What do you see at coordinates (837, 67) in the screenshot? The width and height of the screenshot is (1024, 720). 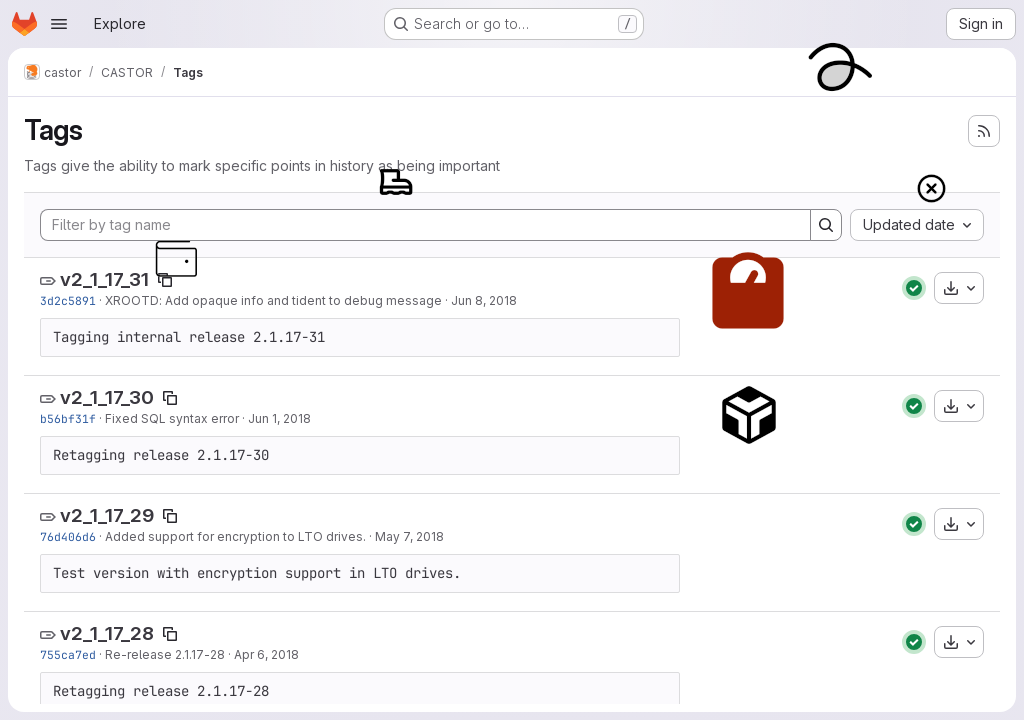 I see `activate freehand drawing or scribble mode` at bounding box center [837, 67].